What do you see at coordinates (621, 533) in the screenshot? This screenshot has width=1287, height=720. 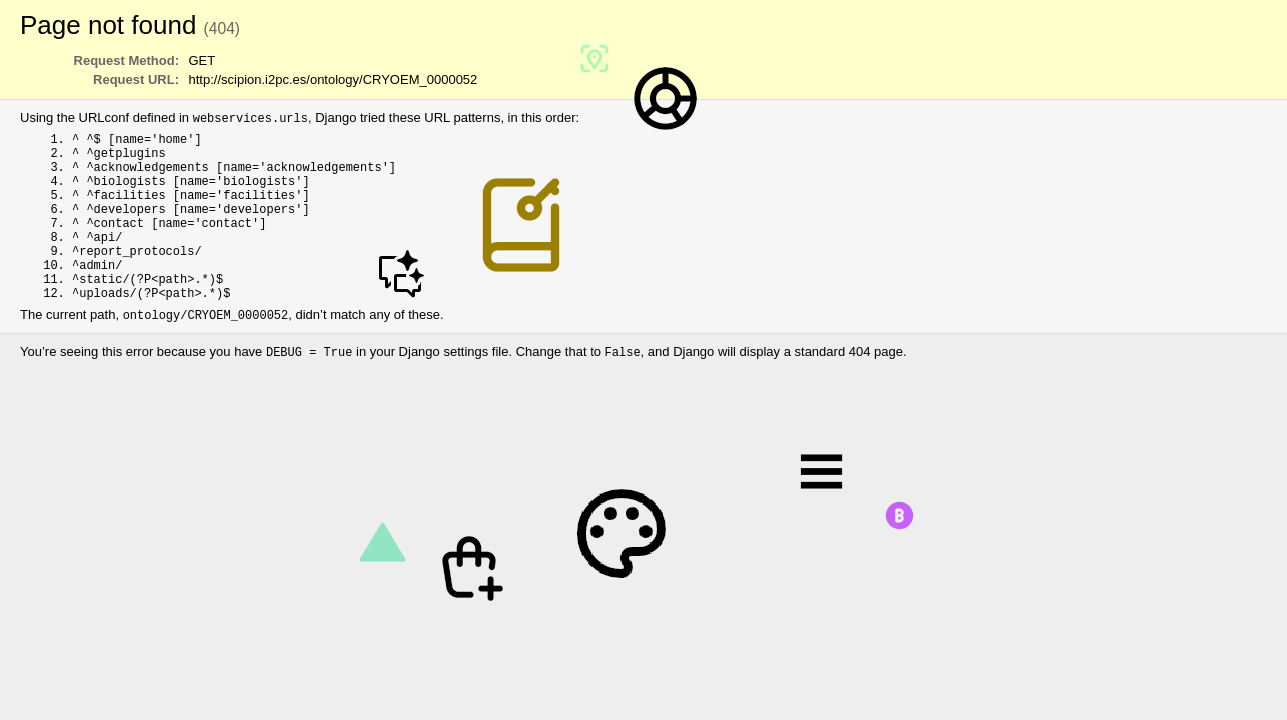 I see `customize color or theme settings` at bounding box center [621, 533].